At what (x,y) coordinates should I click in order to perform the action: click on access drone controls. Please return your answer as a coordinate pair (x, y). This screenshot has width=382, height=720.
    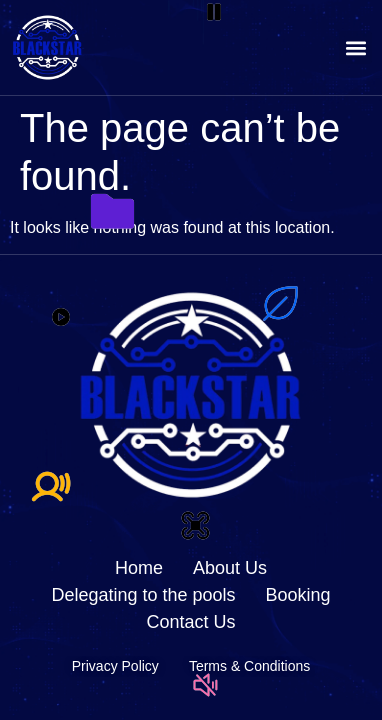
    Looking at the image, I should click on (195, 525).